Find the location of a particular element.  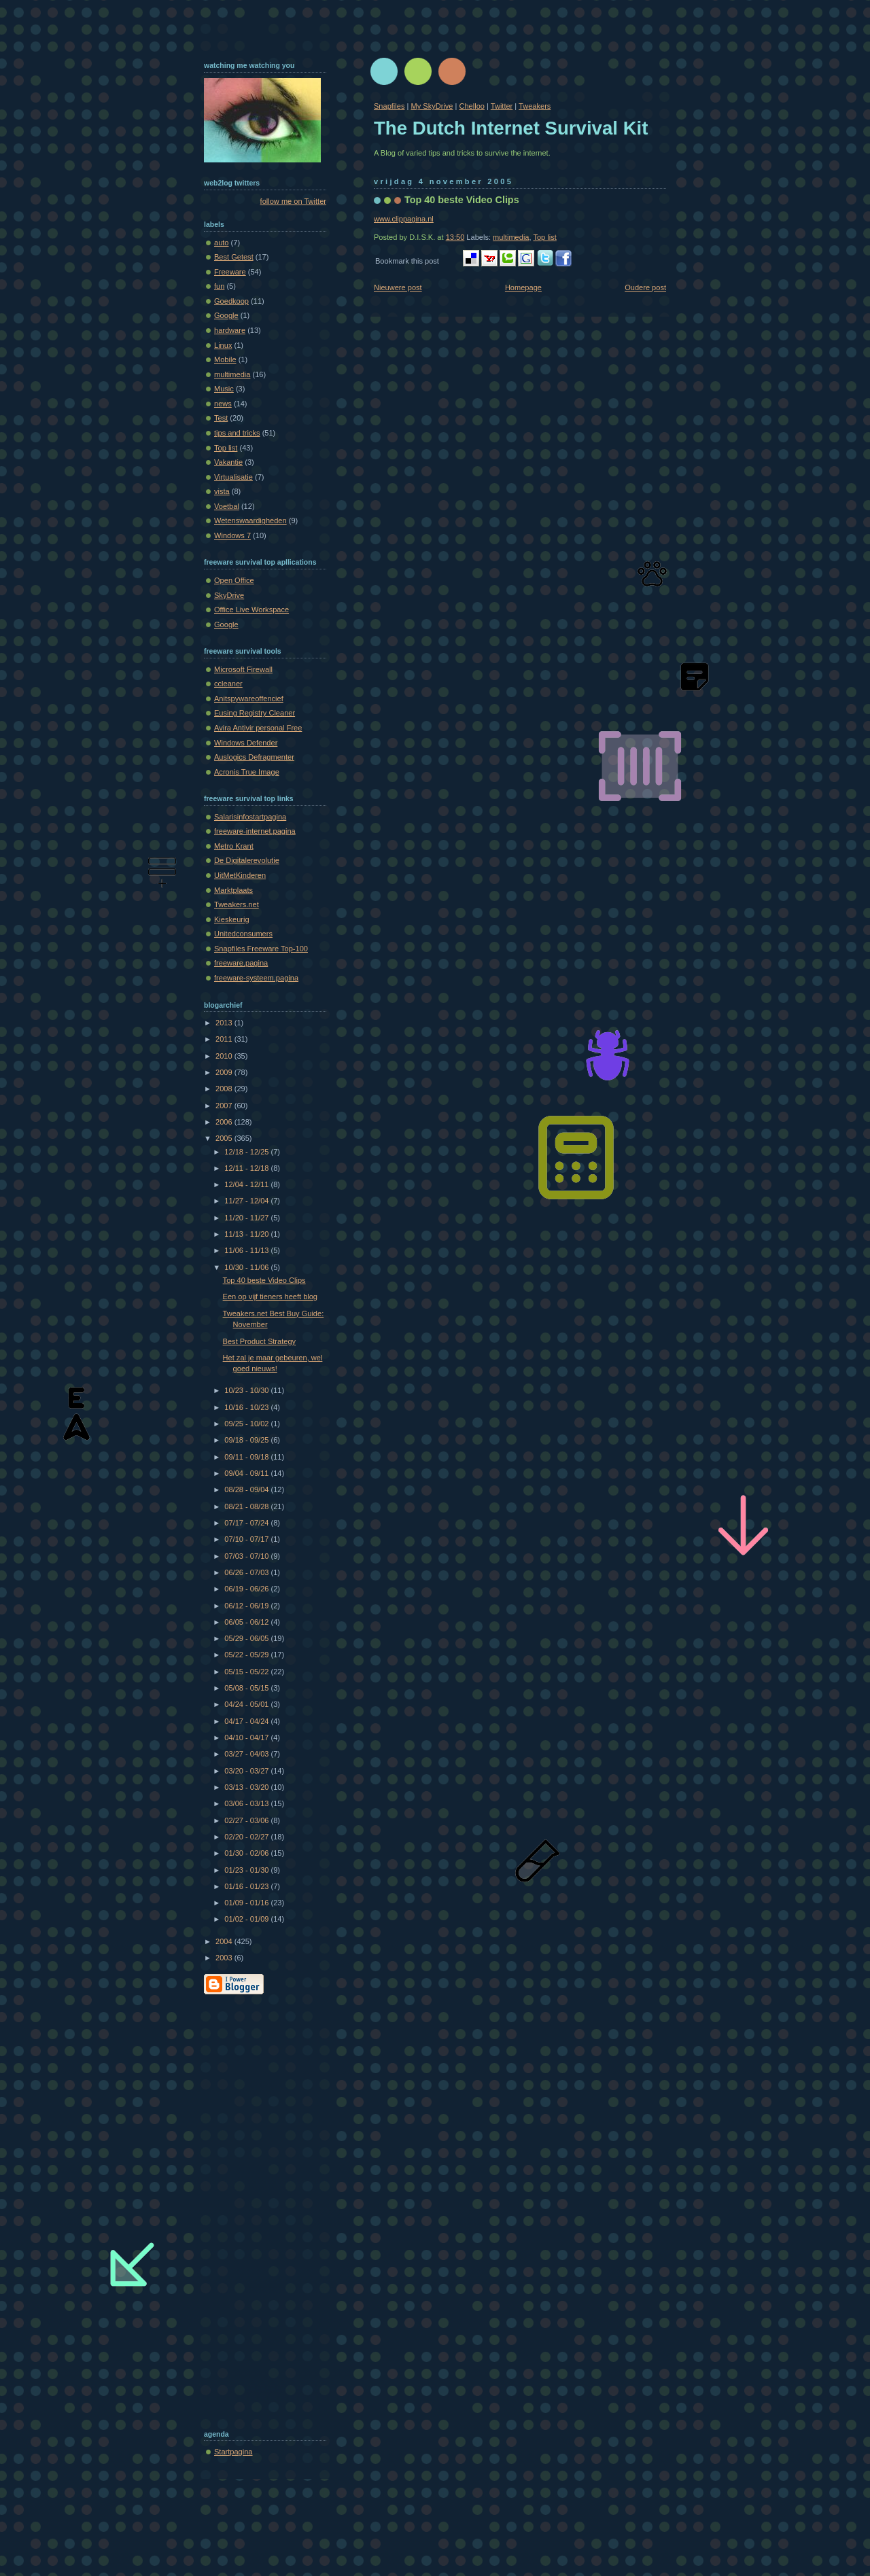

add a new row at the bottom is located at coordinates (162, 870).